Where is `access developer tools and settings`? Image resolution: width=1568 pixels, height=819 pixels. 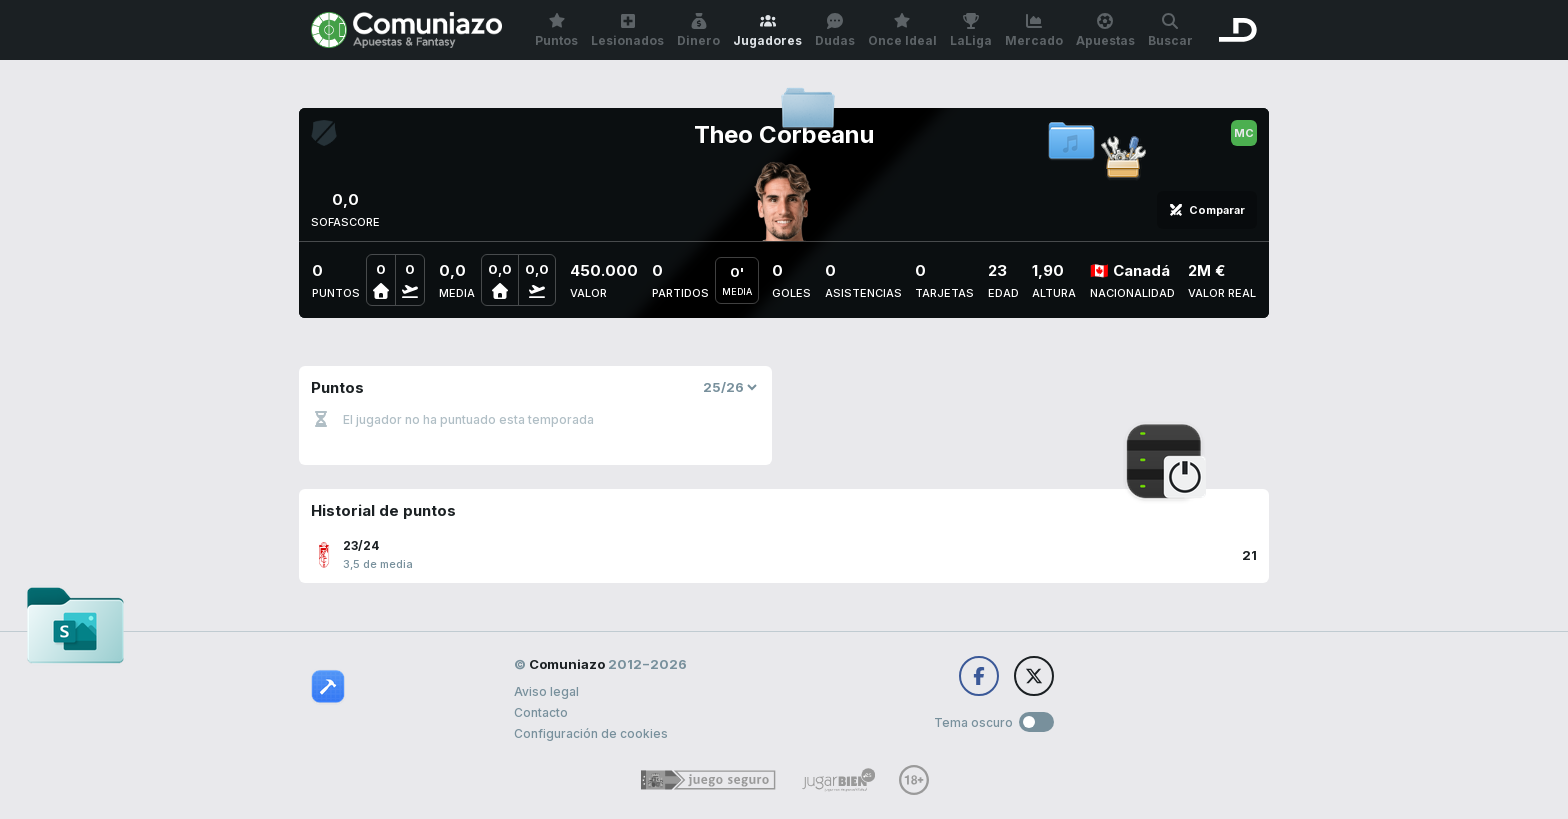 access developer tools and settings is located at coordinates (328, 687).